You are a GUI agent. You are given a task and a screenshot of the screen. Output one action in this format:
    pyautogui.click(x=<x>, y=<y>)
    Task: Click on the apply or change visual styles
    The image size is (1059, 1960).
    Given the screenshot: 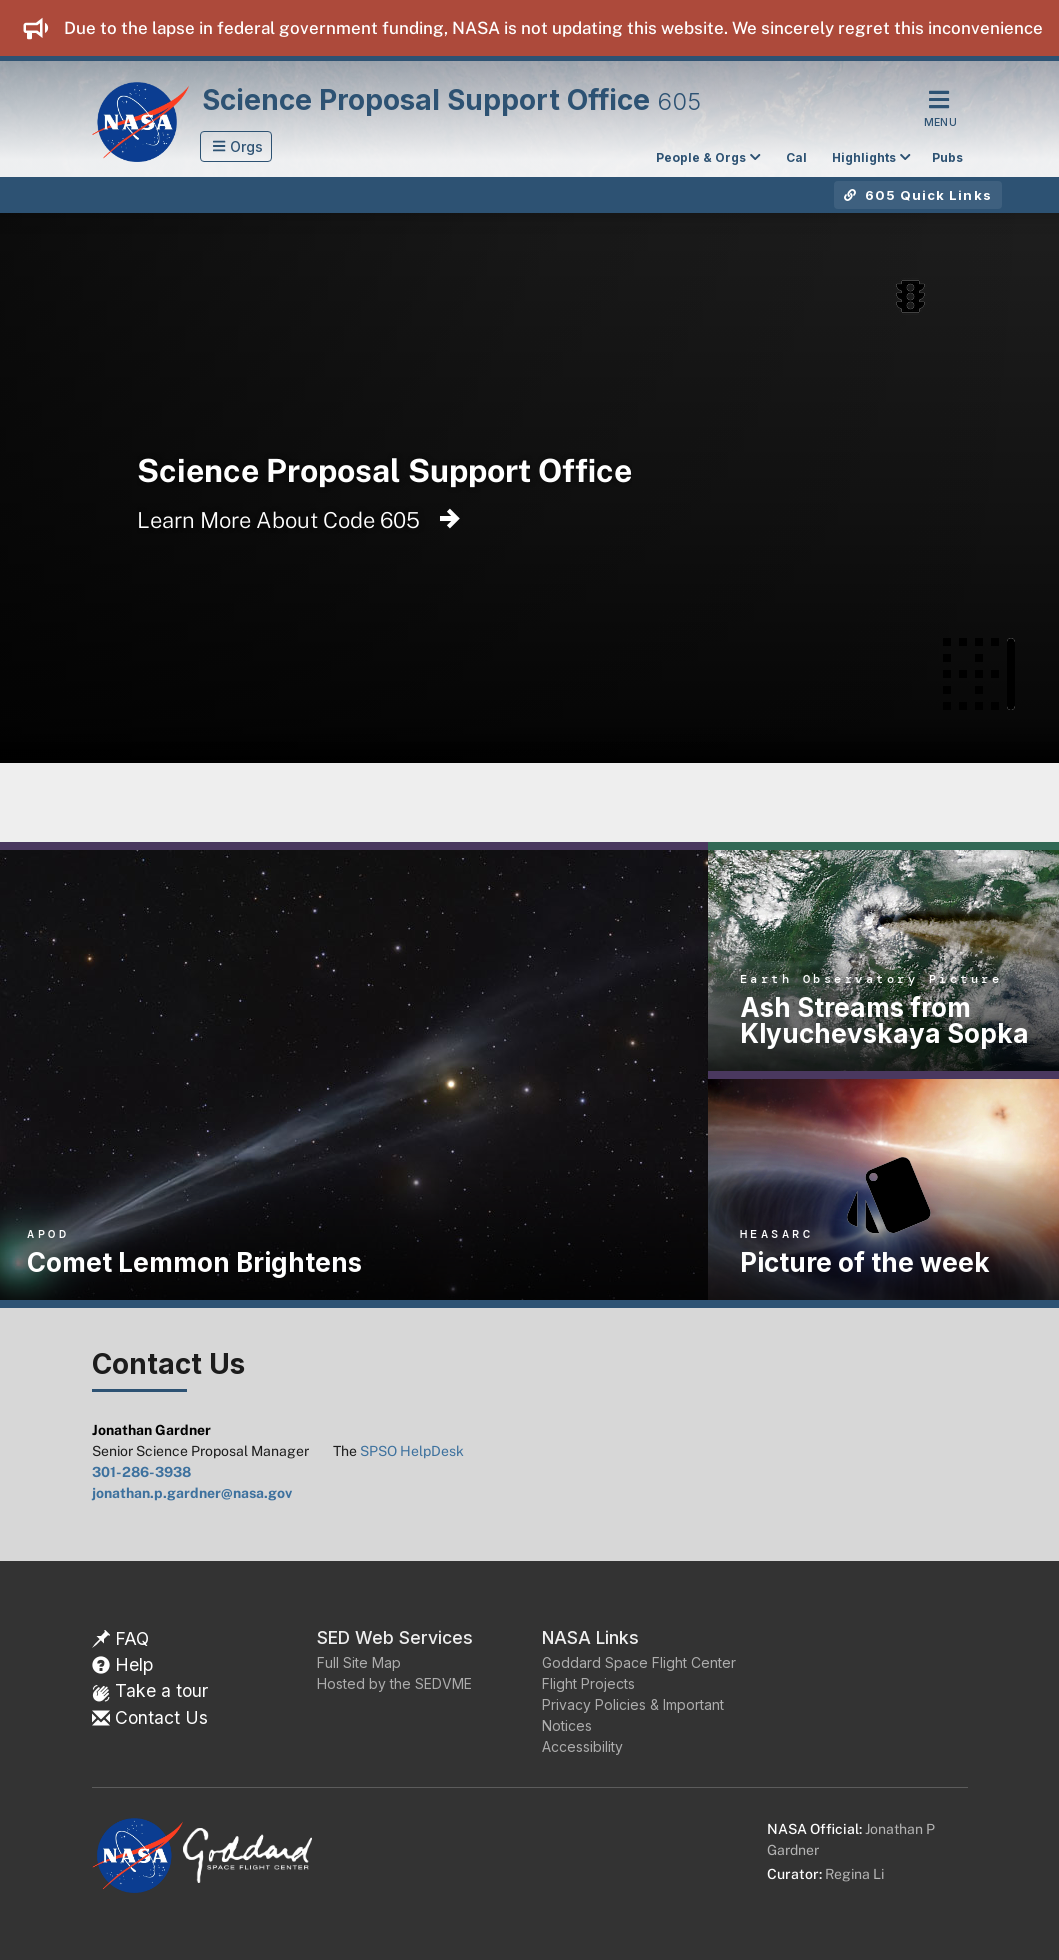 What is the action you would take?
    pyautogui.click(x=890, y=1194)
    